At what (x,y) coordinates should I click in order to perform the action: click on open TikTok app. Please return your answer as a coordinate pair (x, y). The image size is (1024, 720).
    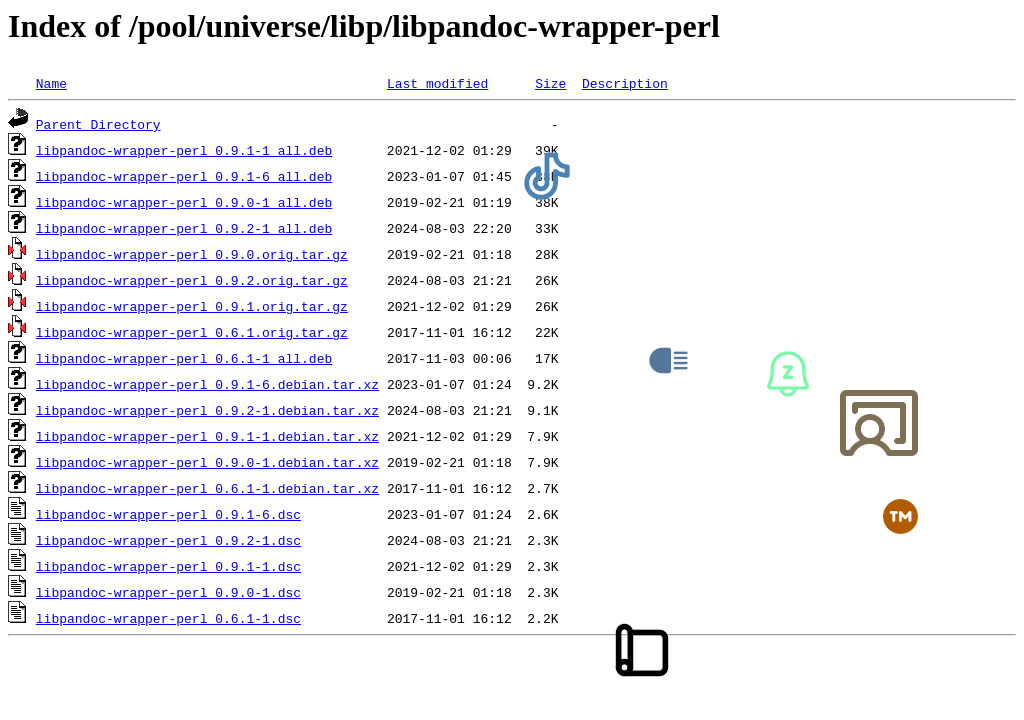
    Looking at the image, I should click on (547, 177).